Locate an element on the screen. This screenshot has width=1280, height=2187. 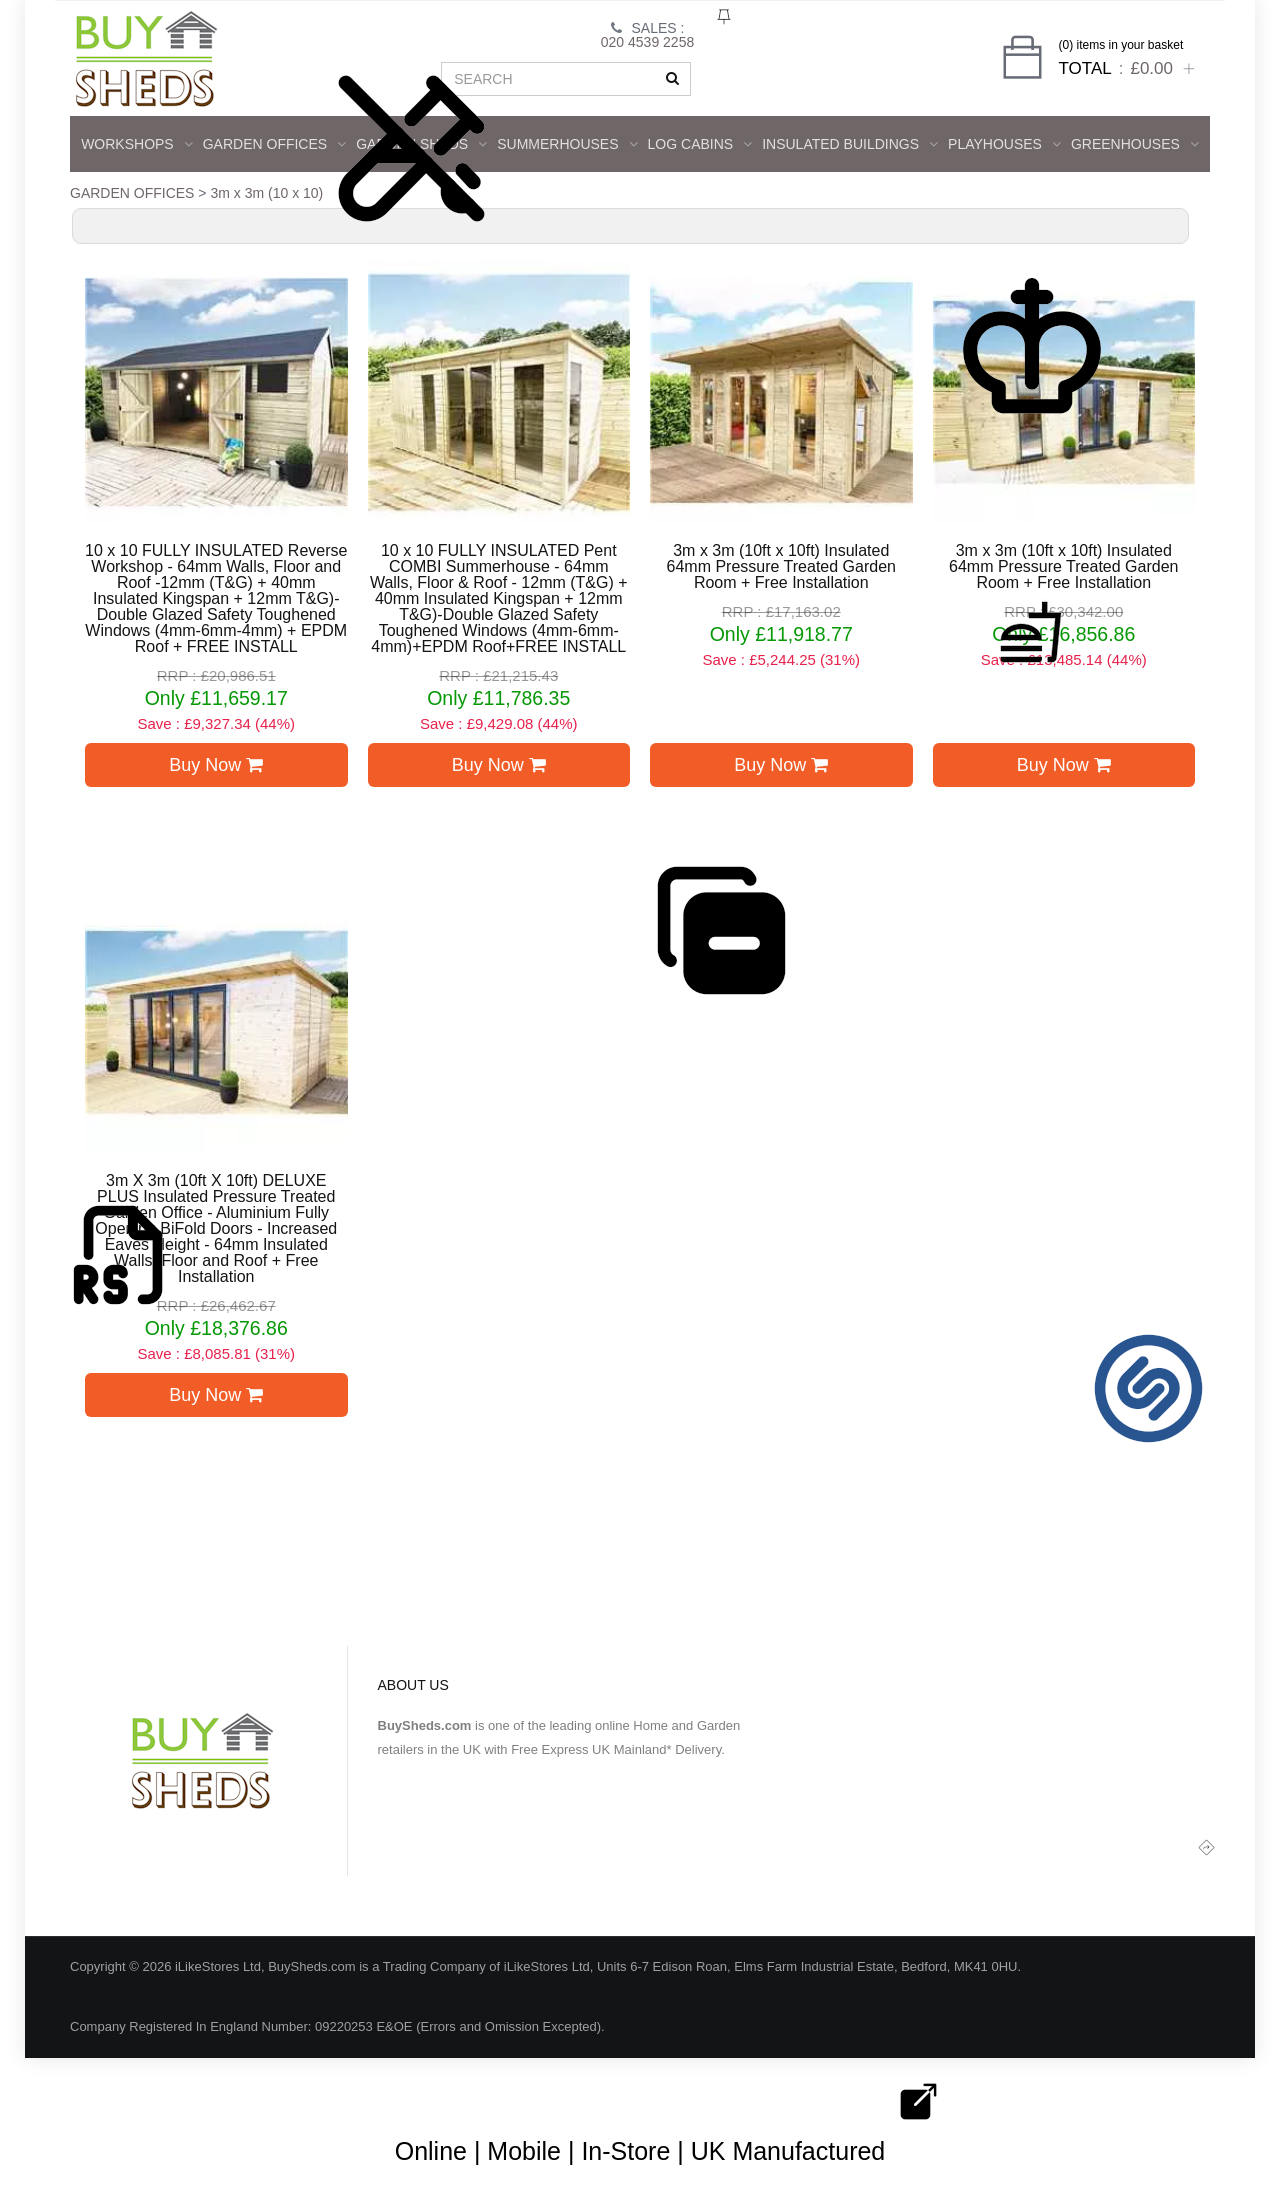
open link in a new window is located at coordinates (918, 2101).